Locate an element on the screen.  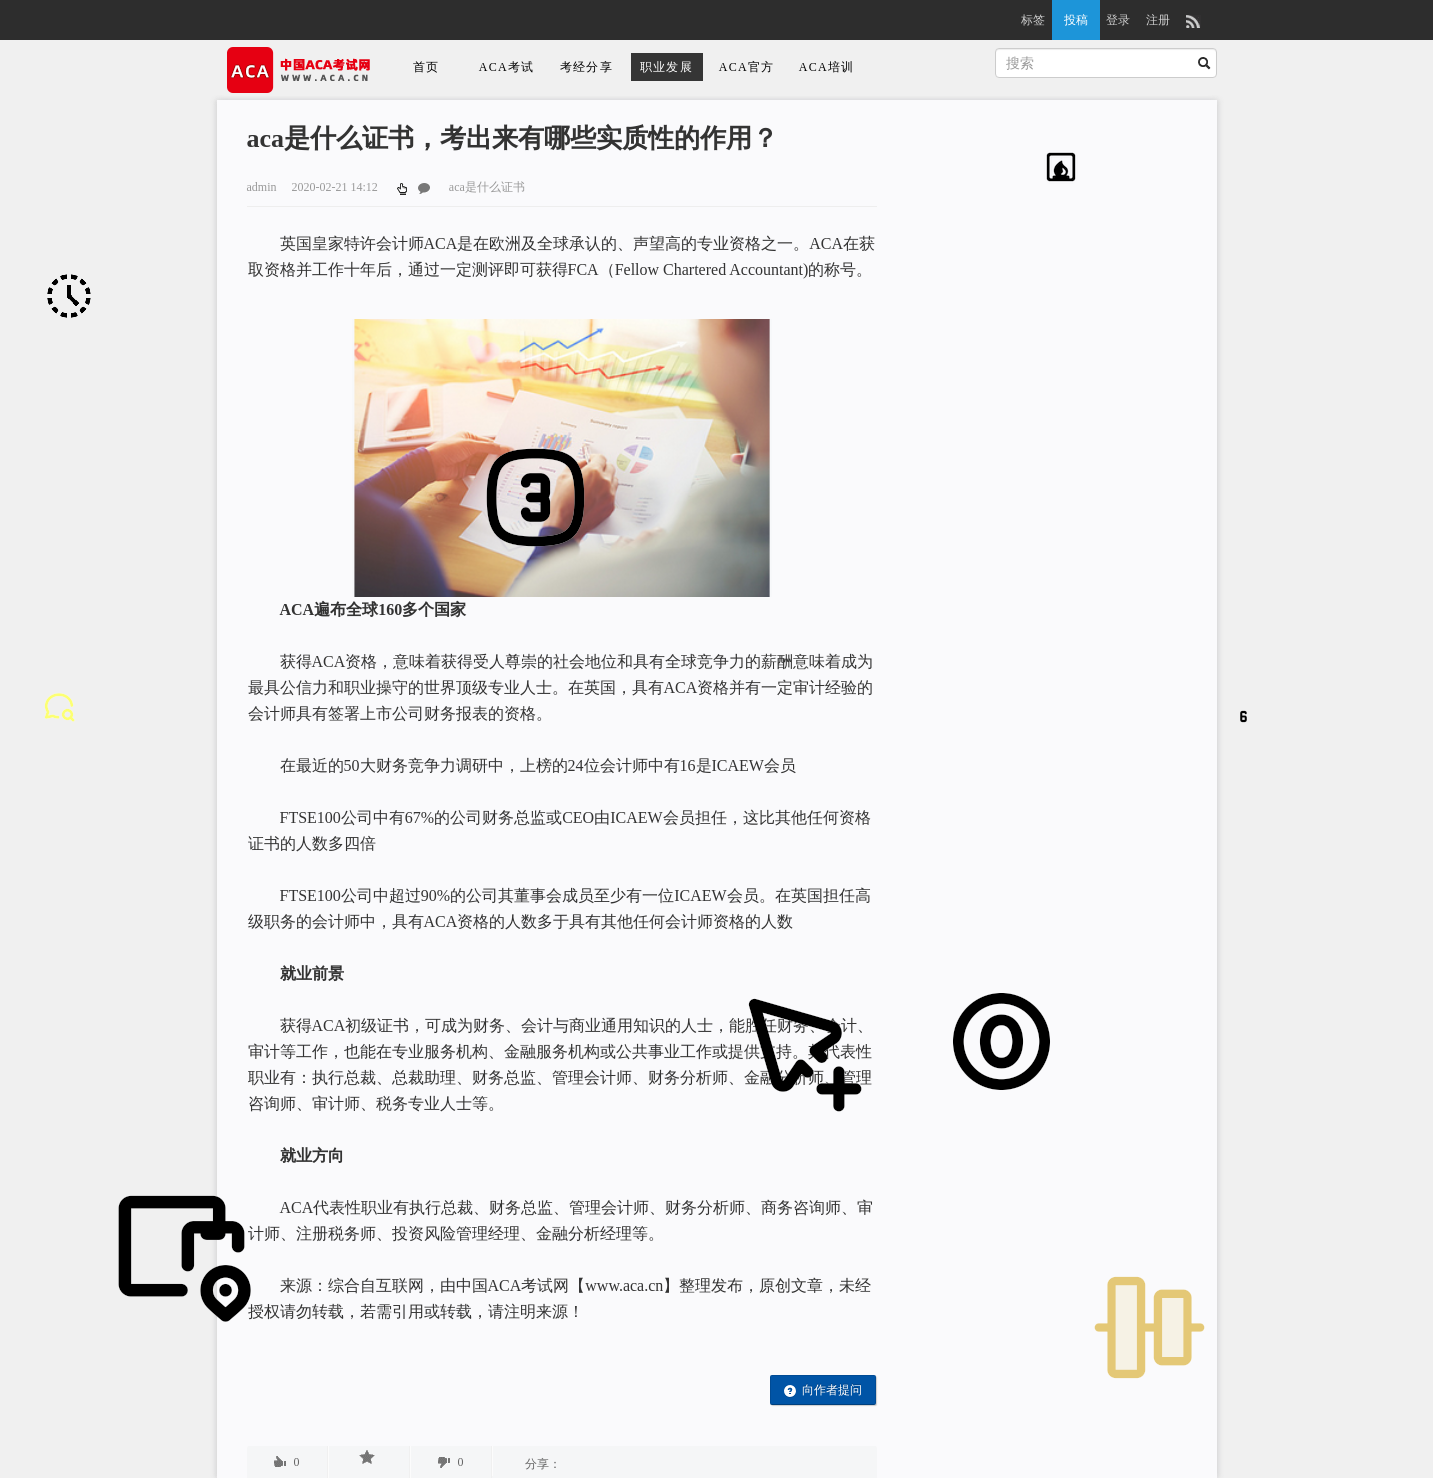
indicates step 3 in a multi-step process is located at coordinates (535, 497).